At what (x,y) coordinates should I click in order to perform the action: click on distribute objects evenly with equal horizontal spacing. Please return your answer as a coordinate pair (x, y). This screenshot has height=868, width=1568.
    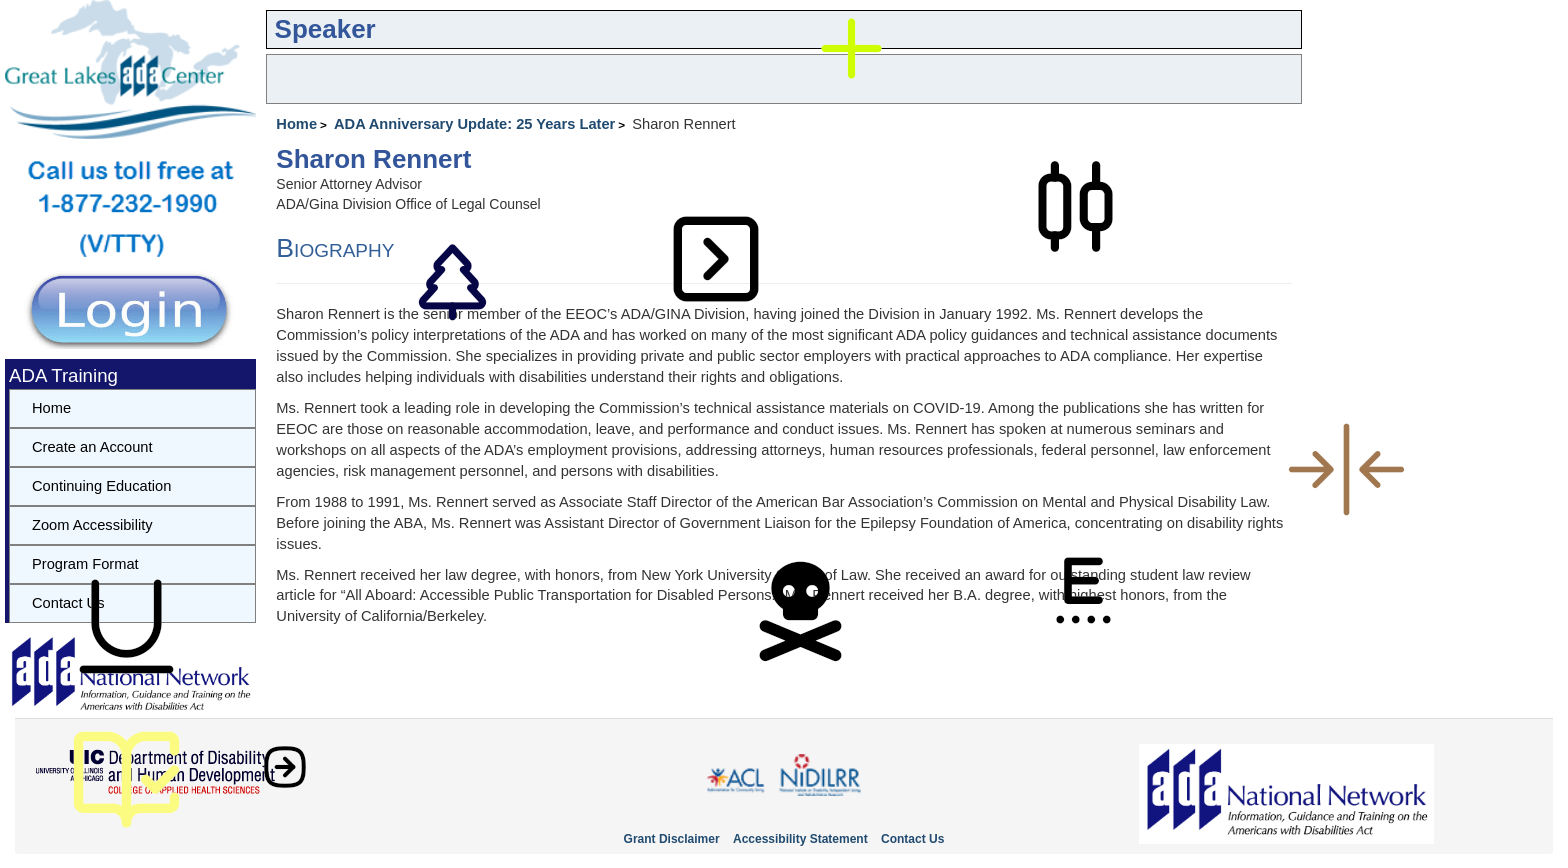
    Looking at the image, I should click on (1075, 206).